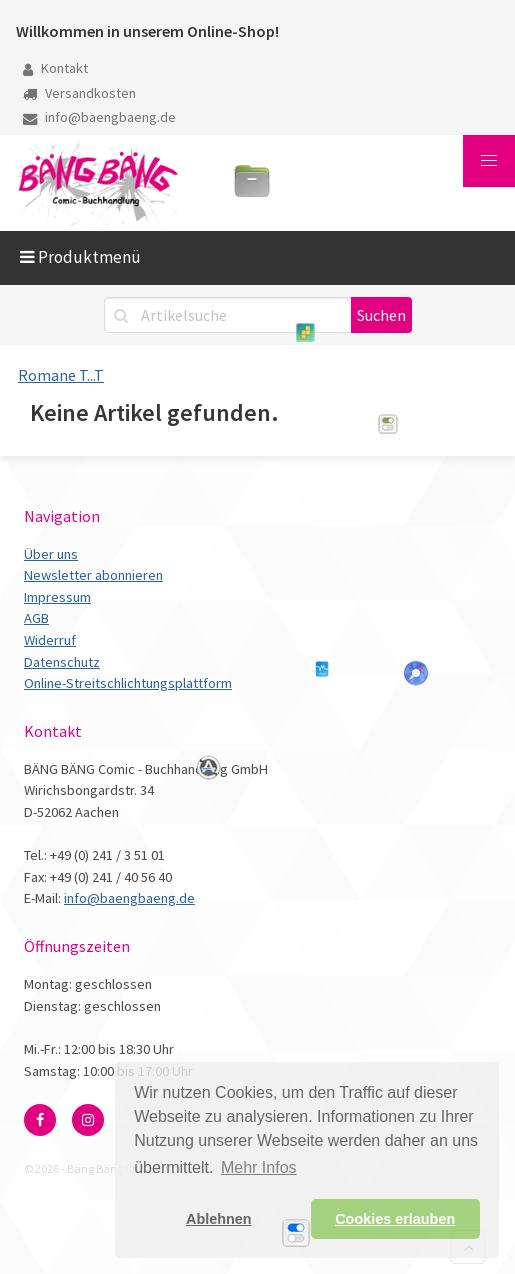 The image size is (515, 1274). What do you see at coordinates (322, 669) in the screenshot?
I see `virtualbox virtual machine configuration file` at bounding box center [322, 669].